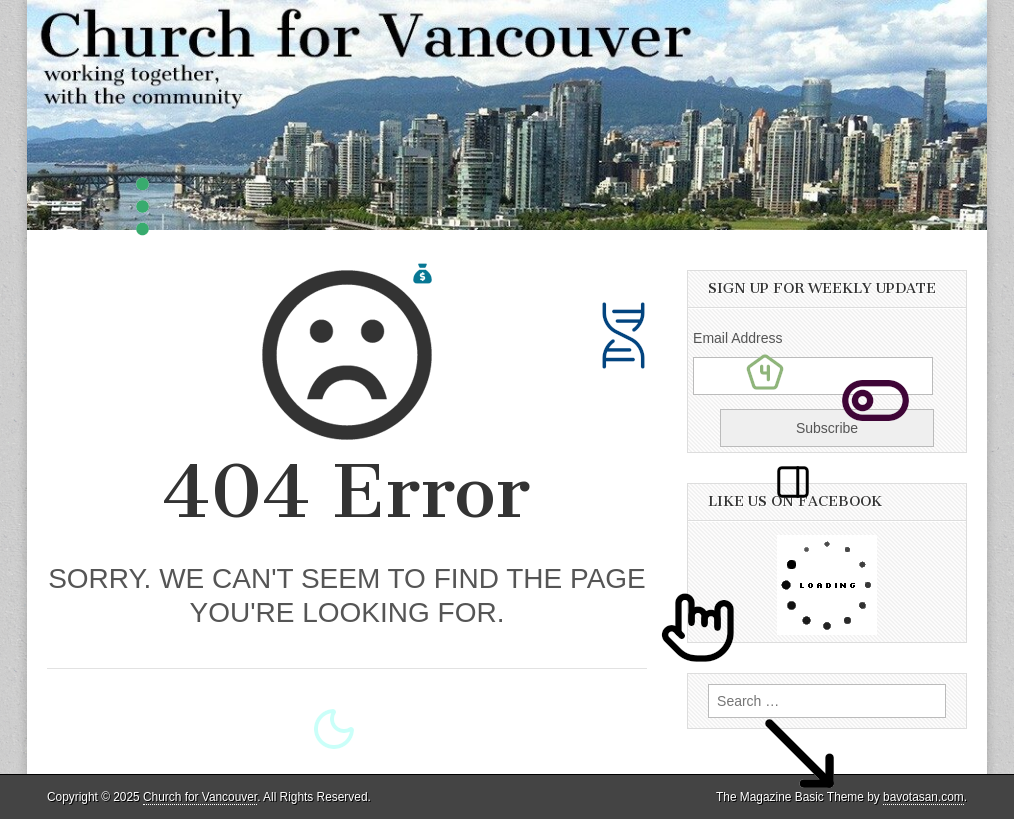  What do you see at coordinates (698, 626) in the screenshot?
I see `rock on or metal hand gesture` at bounding box center [698, 626].